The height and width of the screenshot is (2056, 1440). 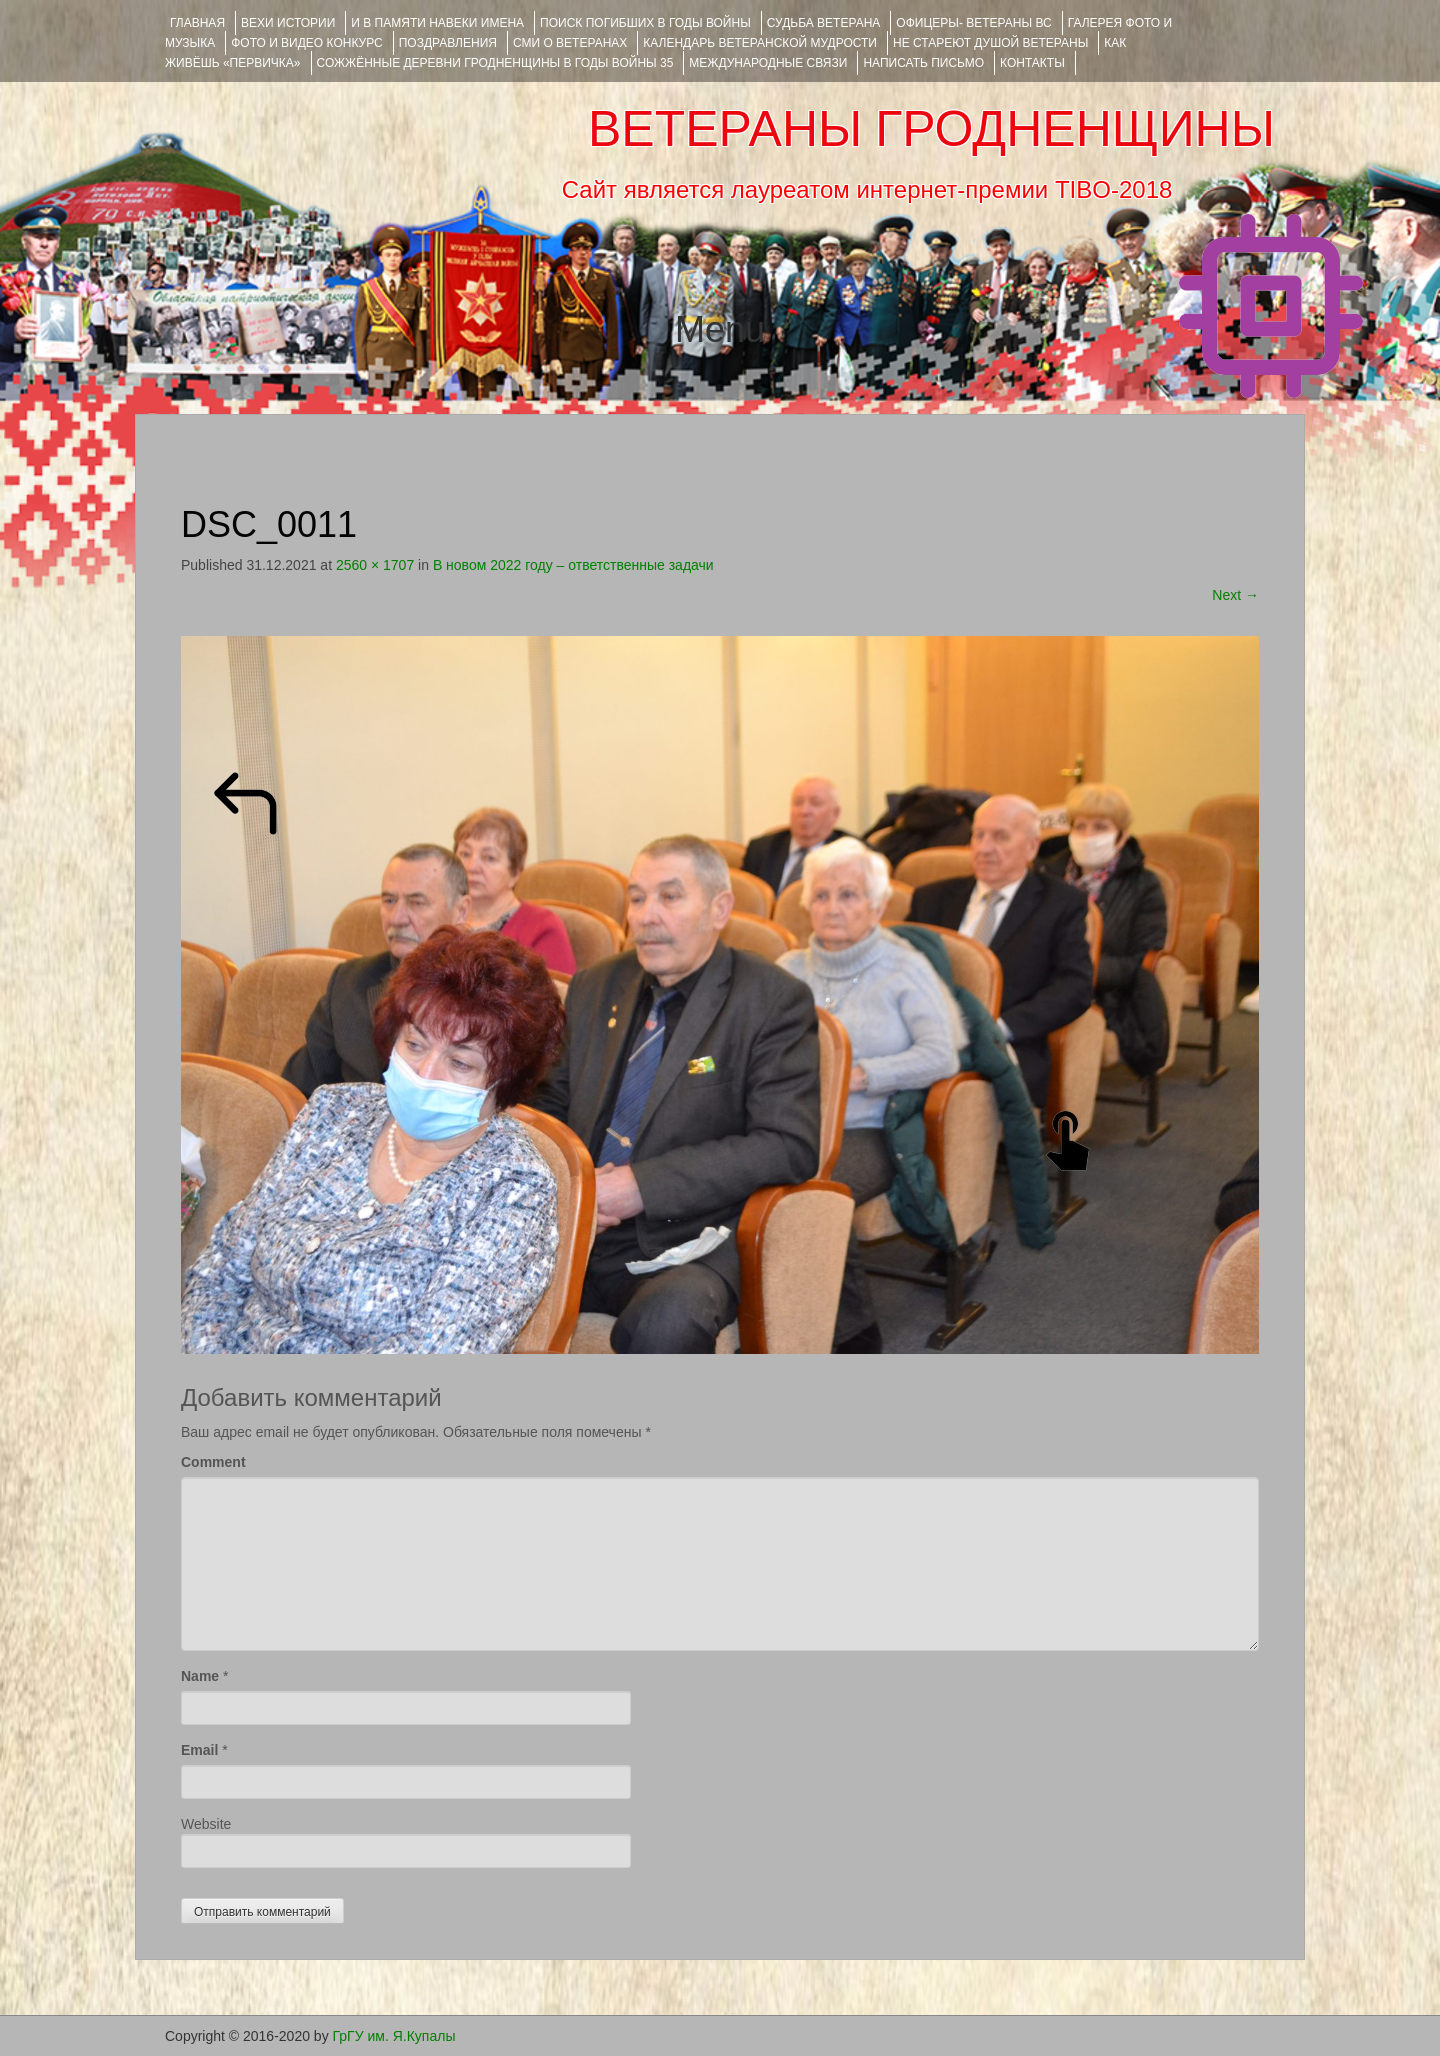 What do you see at coordinates (245, 803) in the screenshot?
I see `go back to the previous screen` at bounding box center [245, 803].